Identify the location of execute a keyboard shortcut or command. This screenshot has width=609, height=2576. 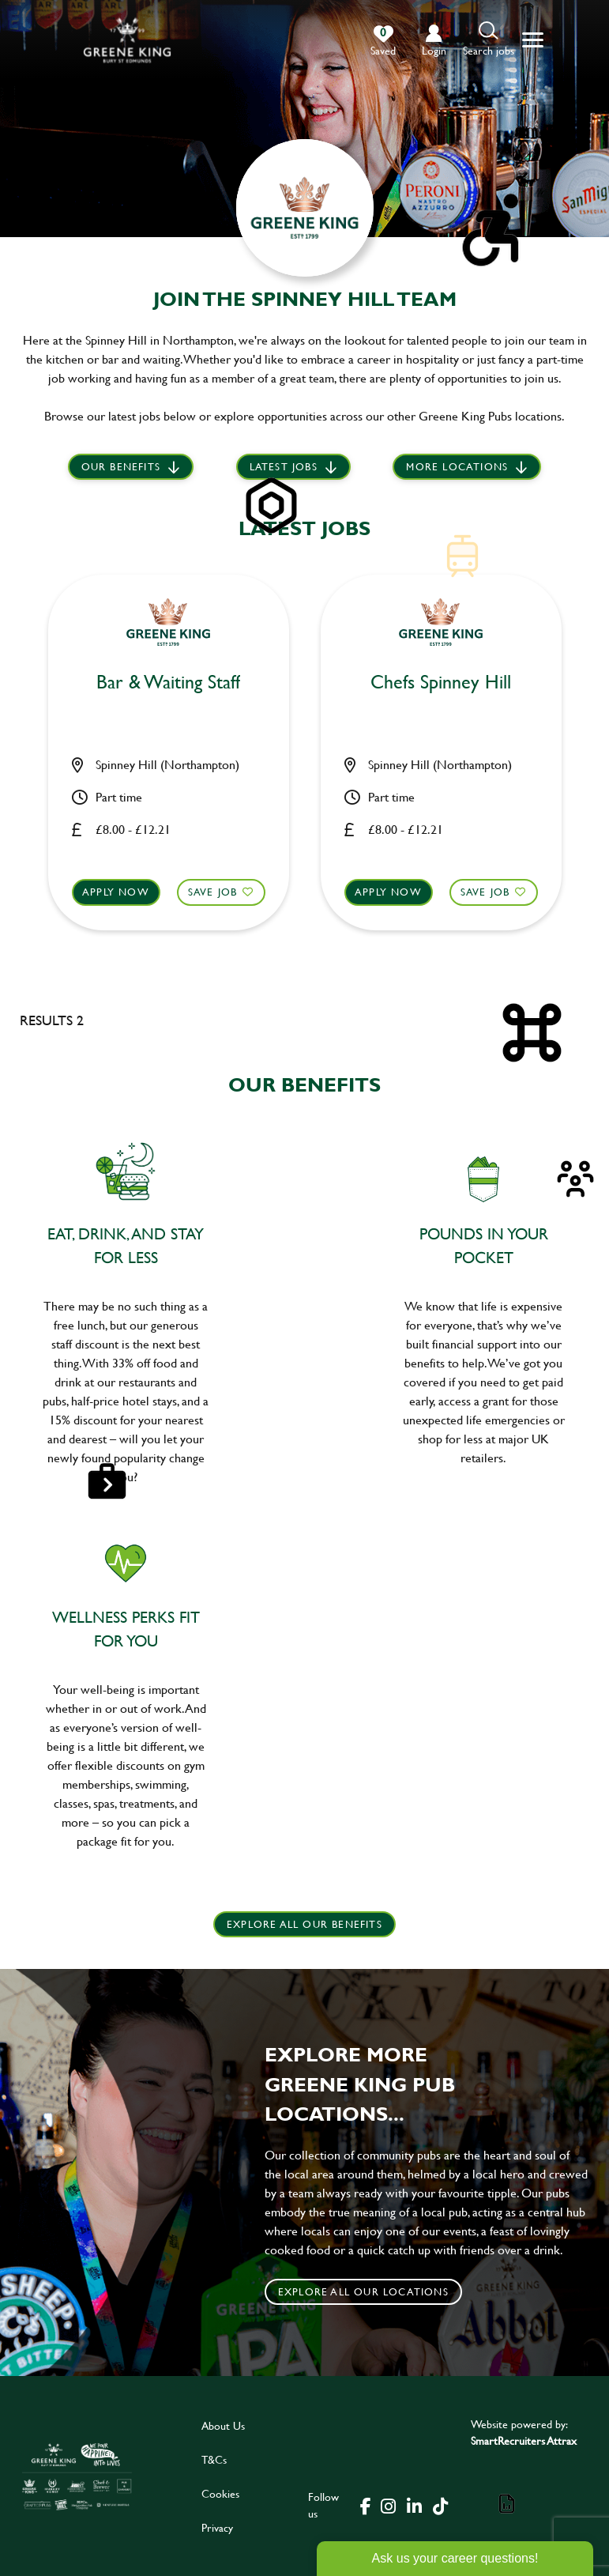
(532, 1032).